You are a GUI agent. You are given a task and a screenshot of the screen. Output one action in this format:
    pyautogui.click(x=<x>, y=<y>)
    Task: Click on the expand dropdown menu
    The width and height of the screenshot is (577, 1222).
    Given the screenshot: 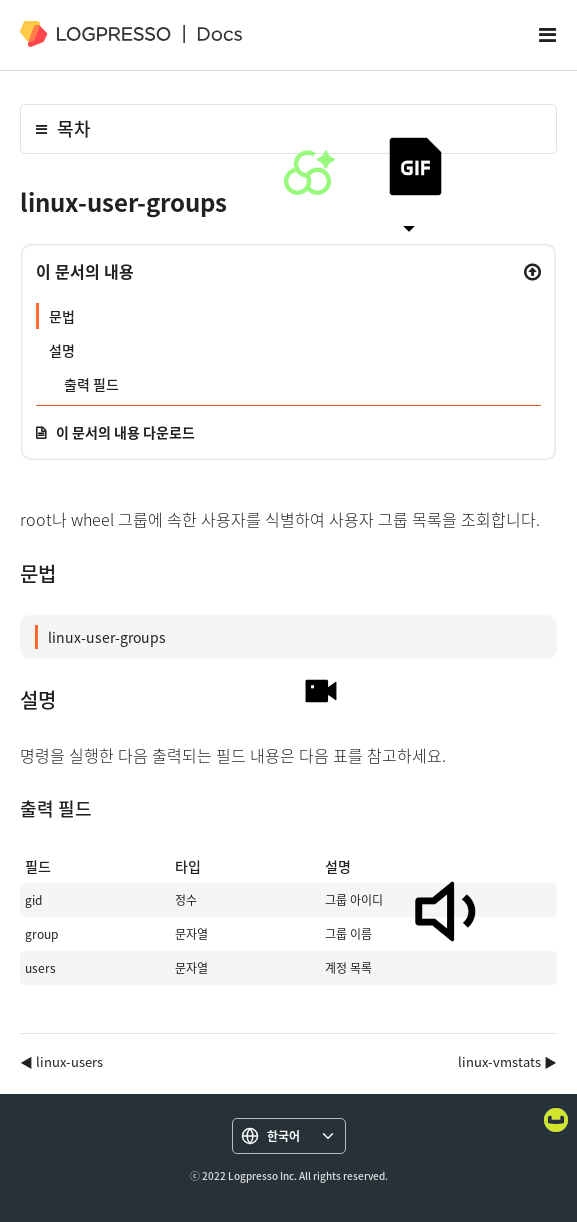 What is the action you would take?
    pyautogui.click(x=409, y=228)
    